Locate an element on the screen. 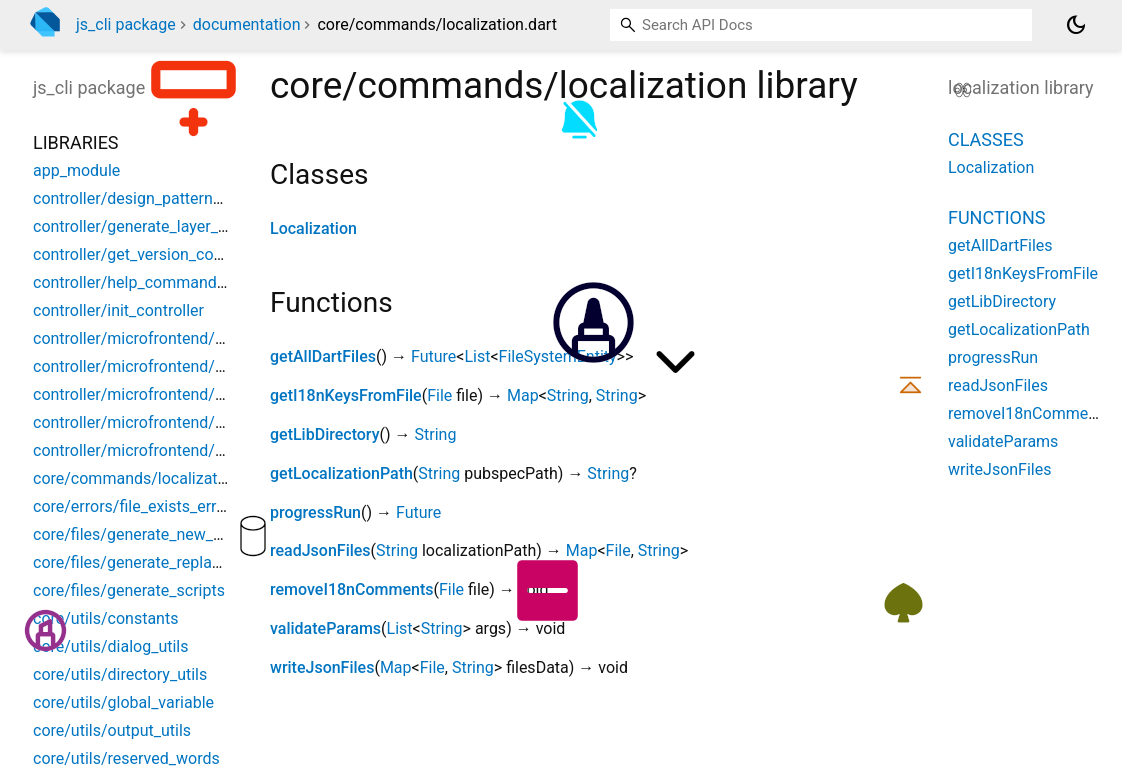  mute notifications is located at coordinates (579, 119).